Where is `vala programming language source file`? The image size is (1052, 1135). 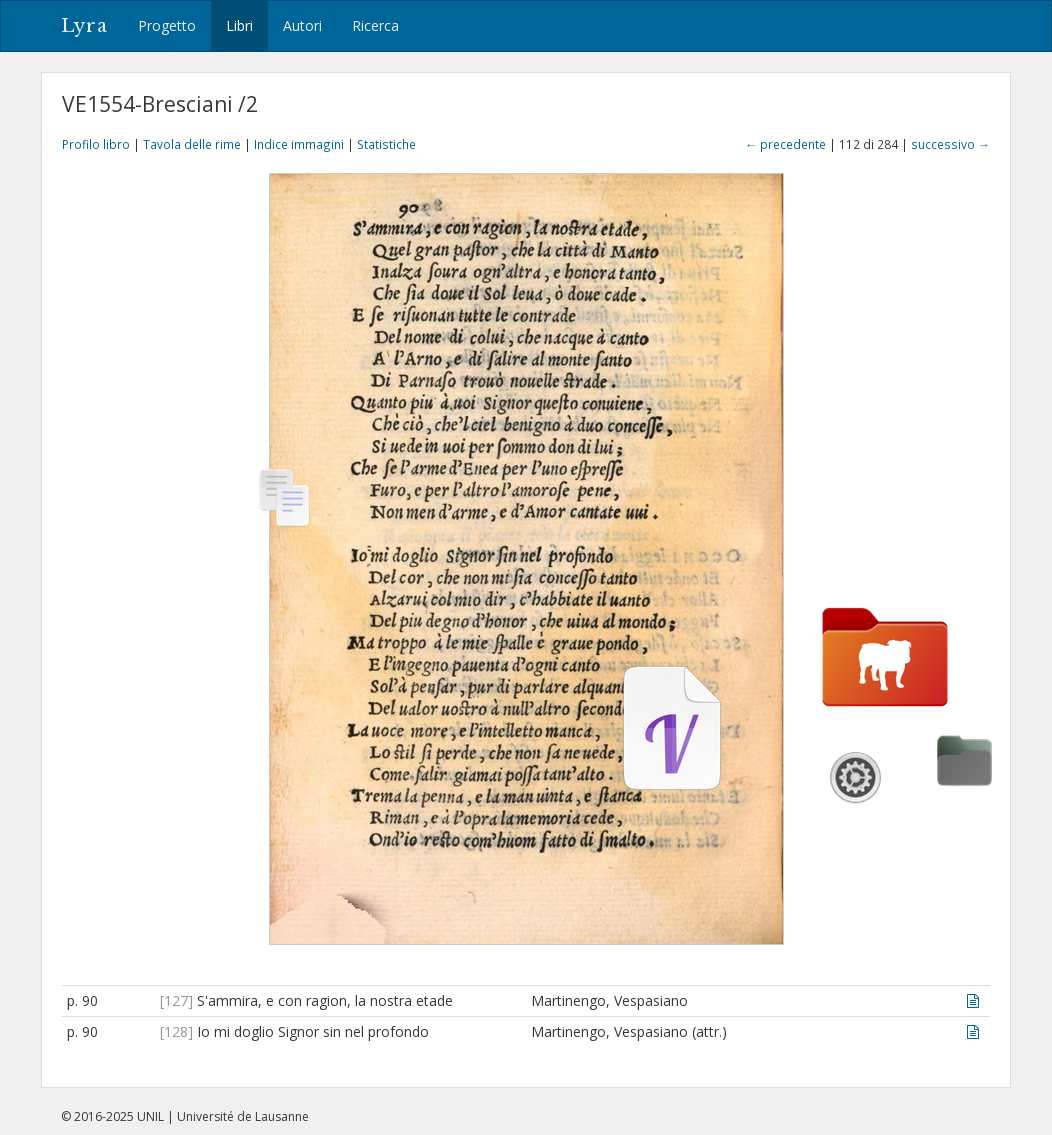 vala programming language source file is located at coordinates (672, 728).